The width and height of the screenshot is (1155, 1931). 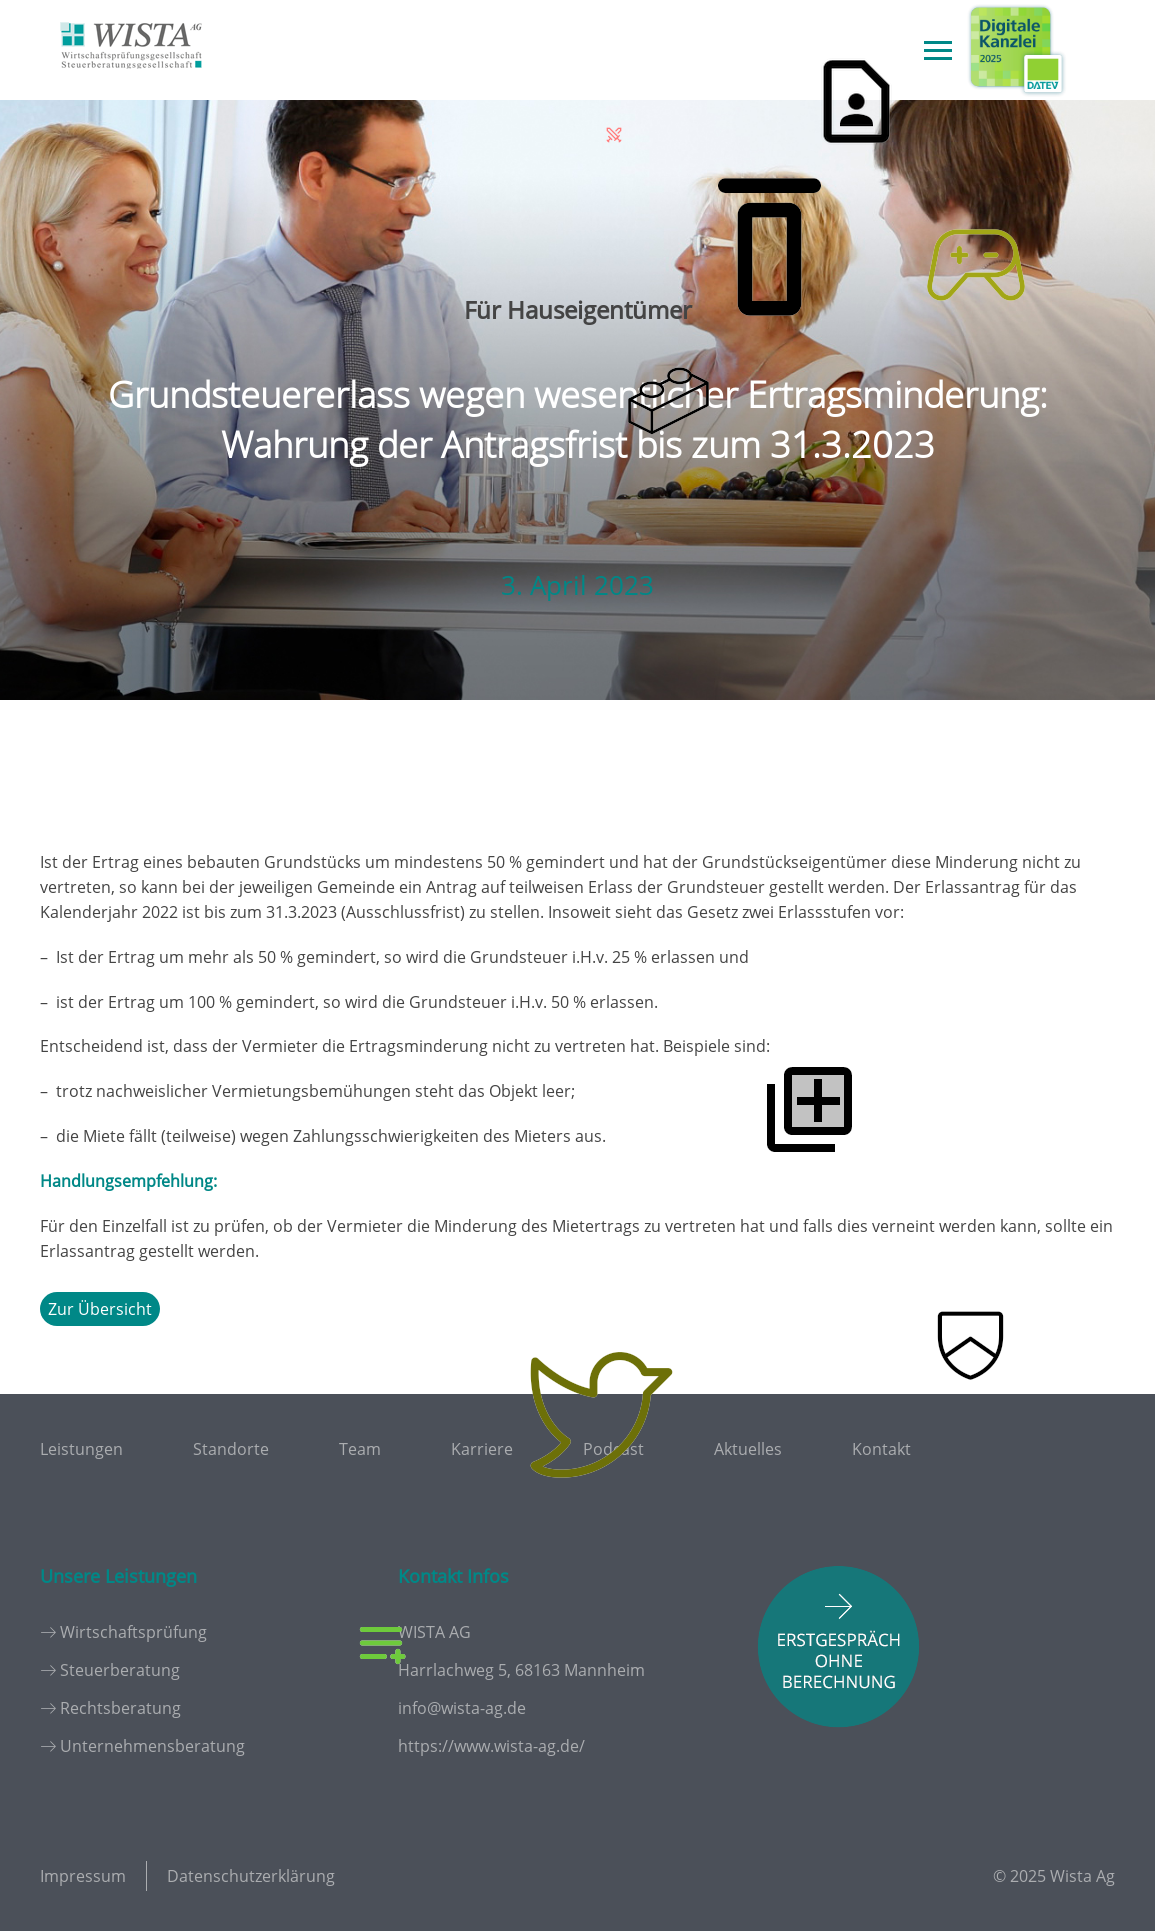 What do you see at coordinates (381, 1643) in the screenshot?
I see `add a new item to the list` at bounding box center [381, 1643].